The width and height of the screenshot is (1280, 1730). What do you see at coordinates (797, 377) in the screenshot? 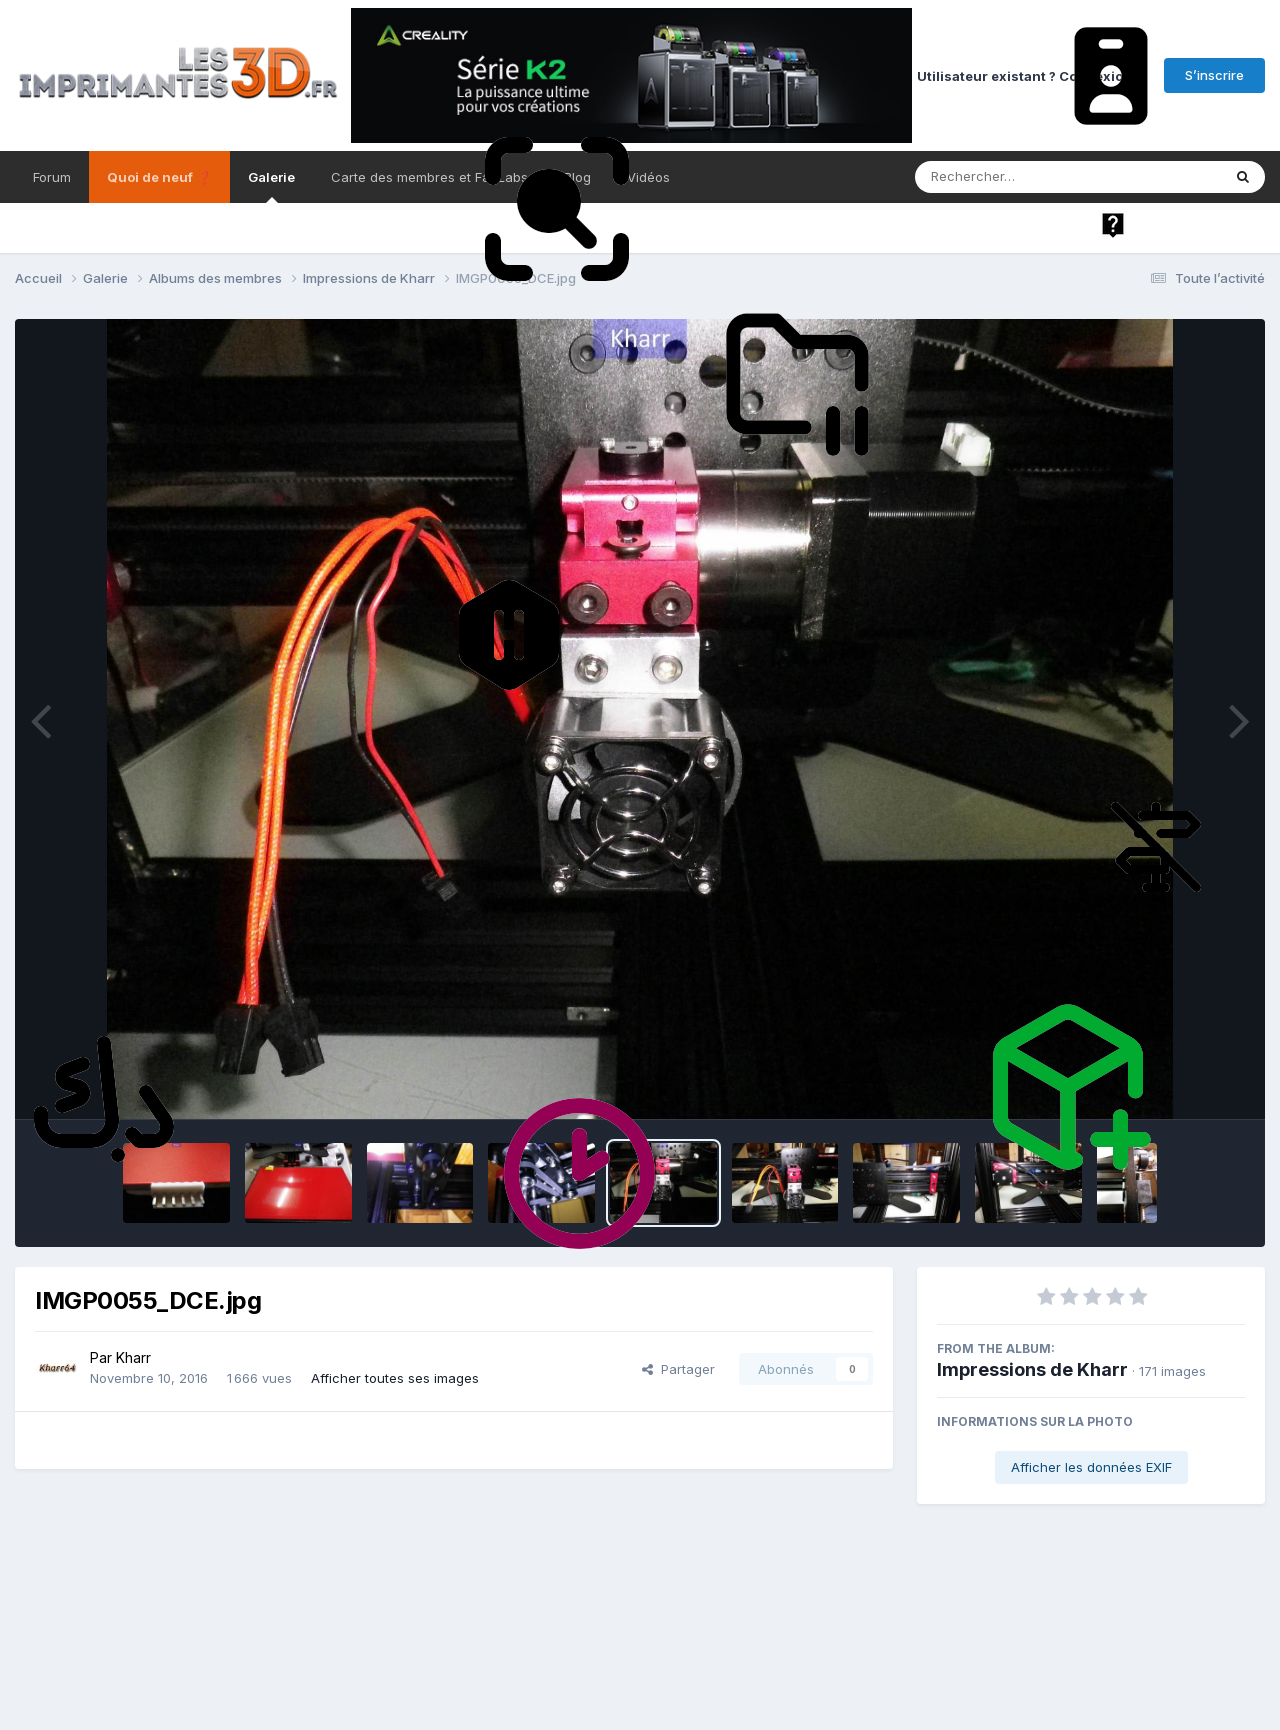
I see `pause folder sync or backup` at bounding box center [797, 377].